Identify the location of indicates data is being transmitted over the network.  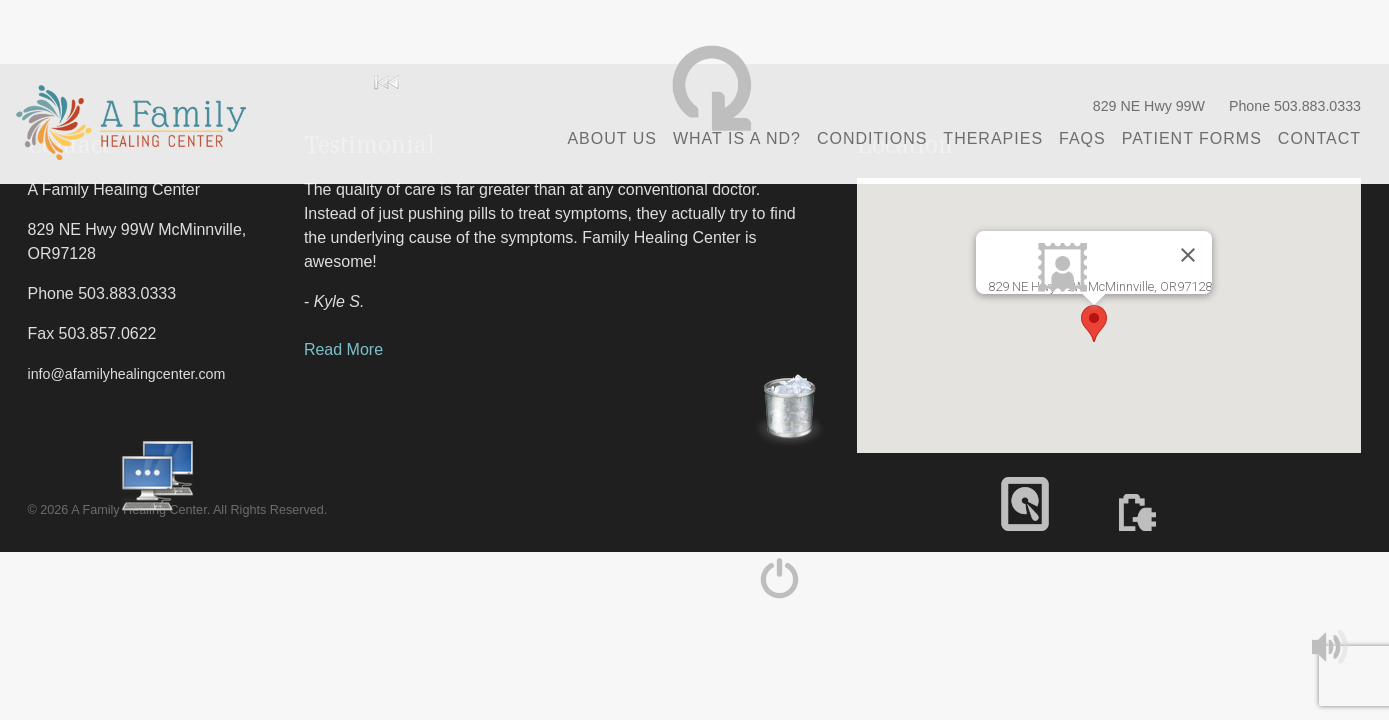
(157, 476).